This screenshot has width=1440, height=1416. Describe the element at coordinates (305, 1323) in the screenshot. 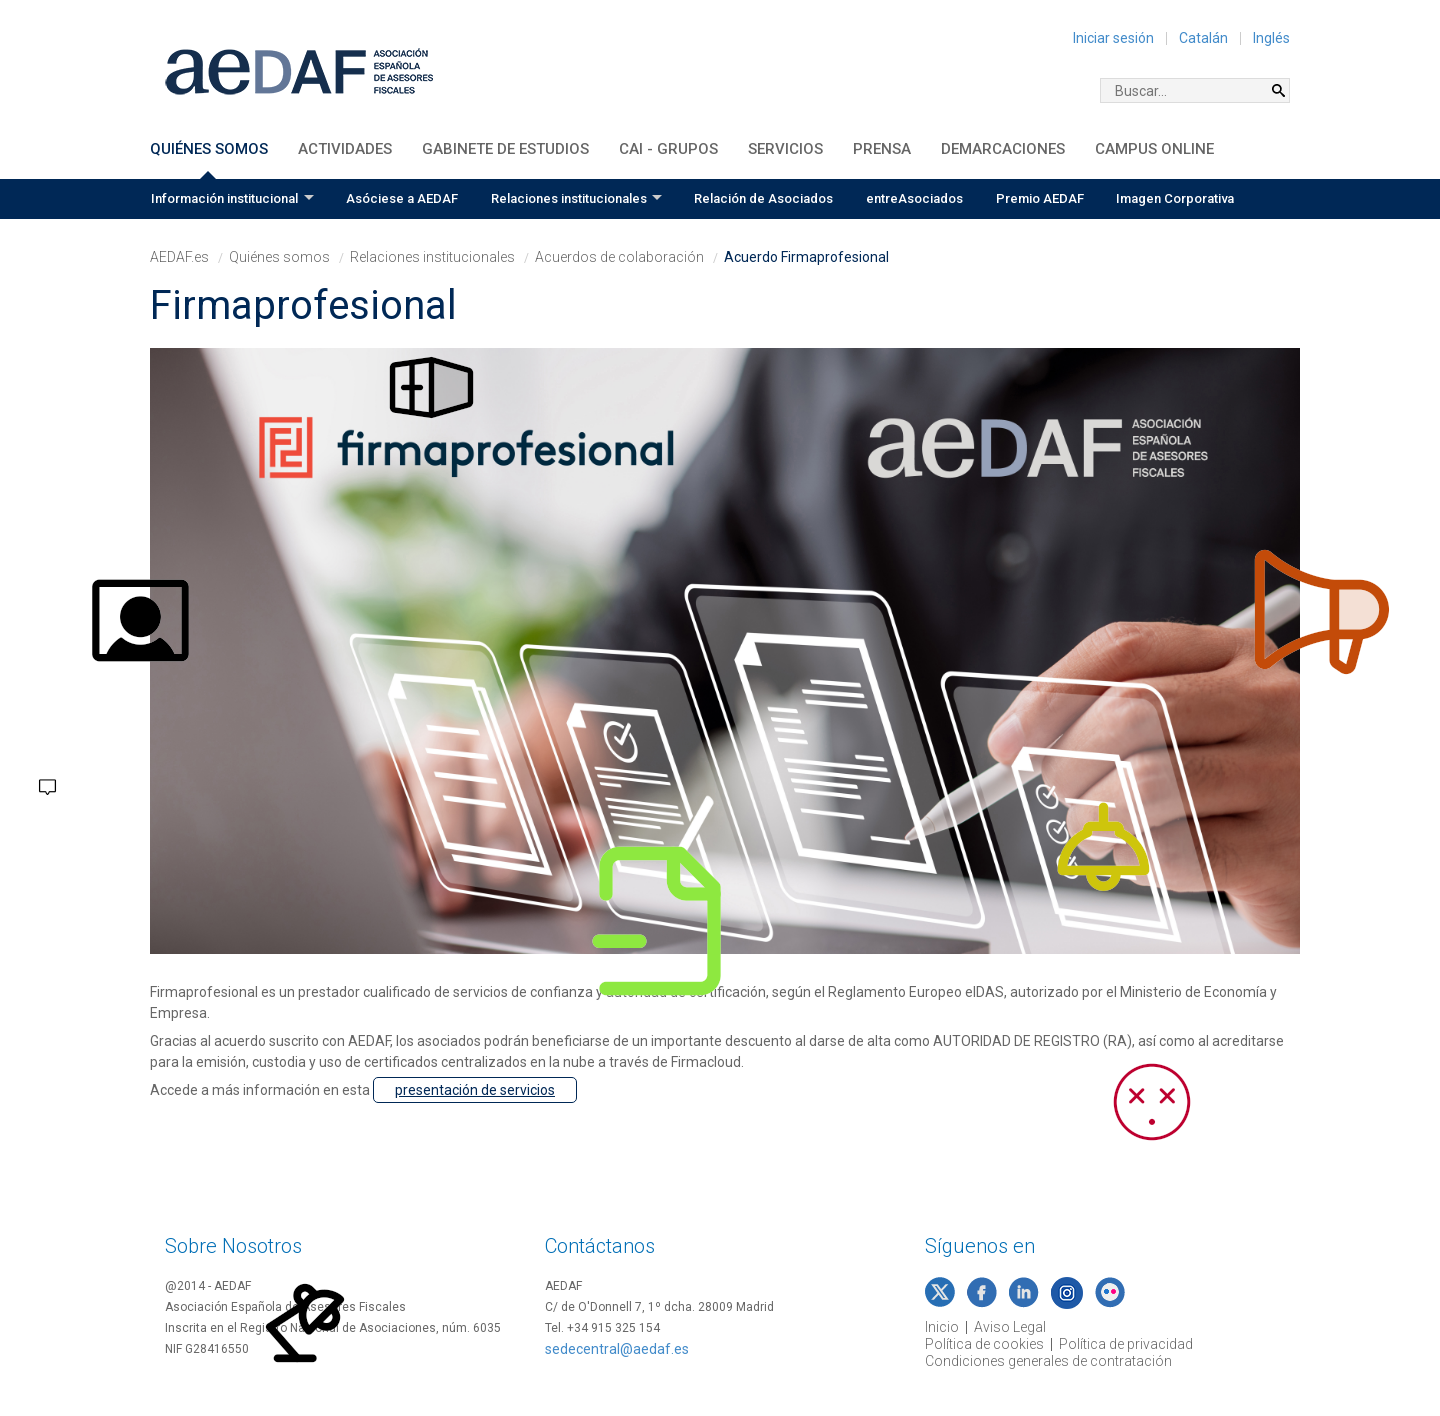

I see `toggle desk lamp or reading light` at that location.